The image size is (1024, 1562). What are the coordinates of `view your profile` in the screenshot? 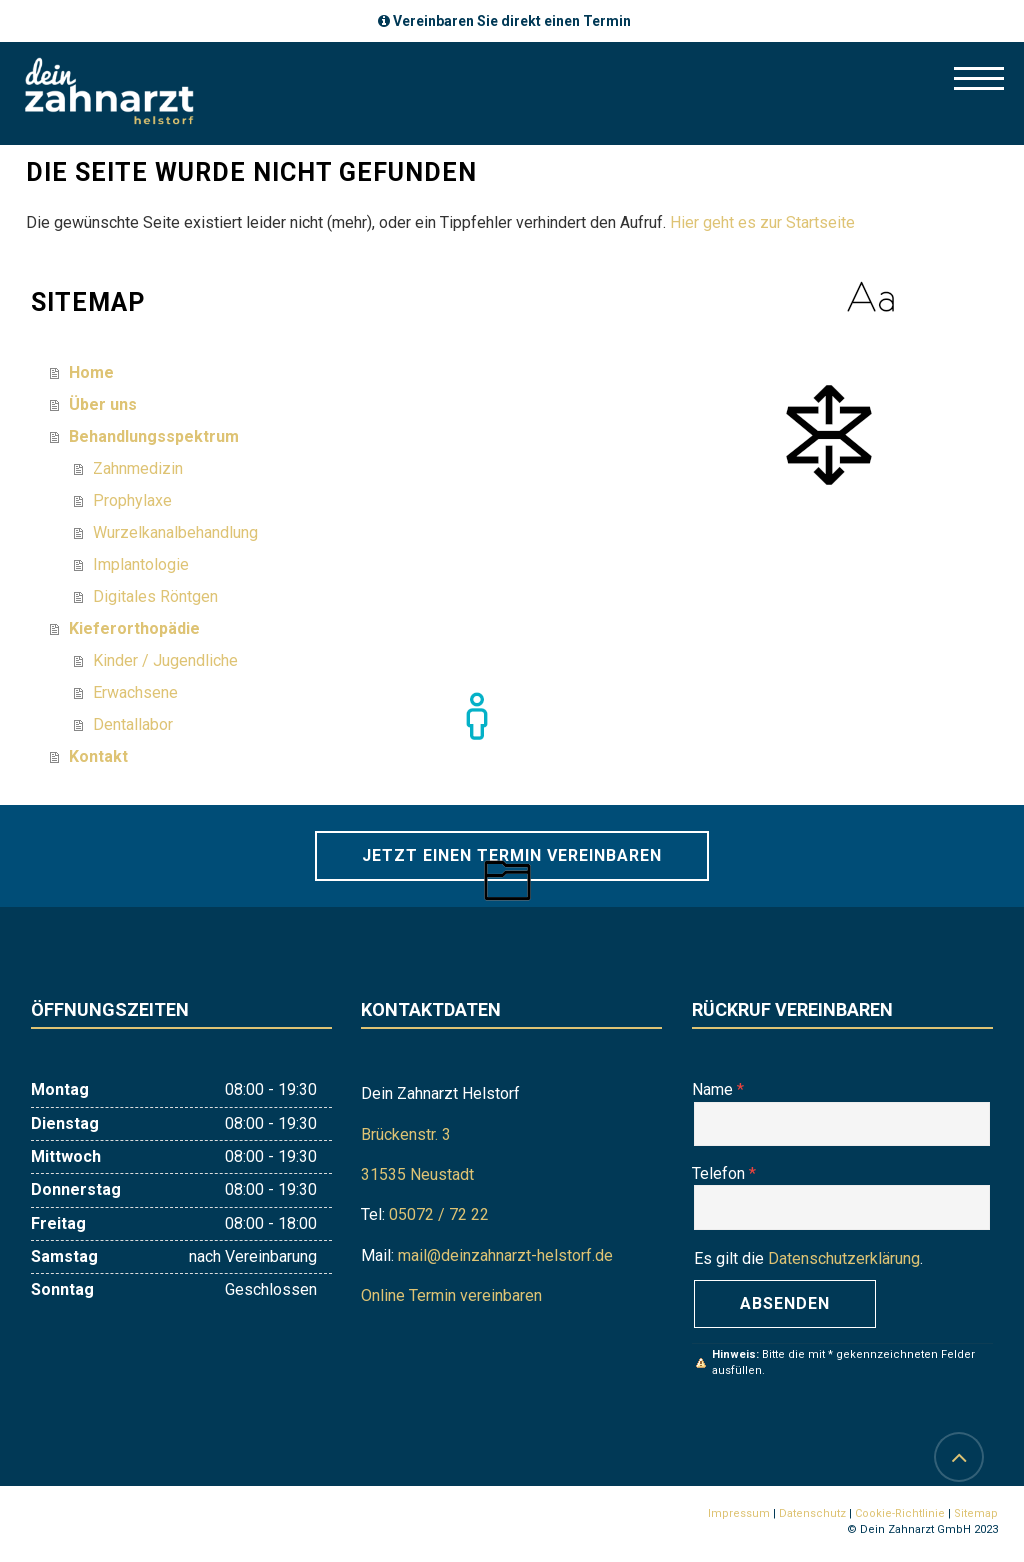 It's located at (477, 717).